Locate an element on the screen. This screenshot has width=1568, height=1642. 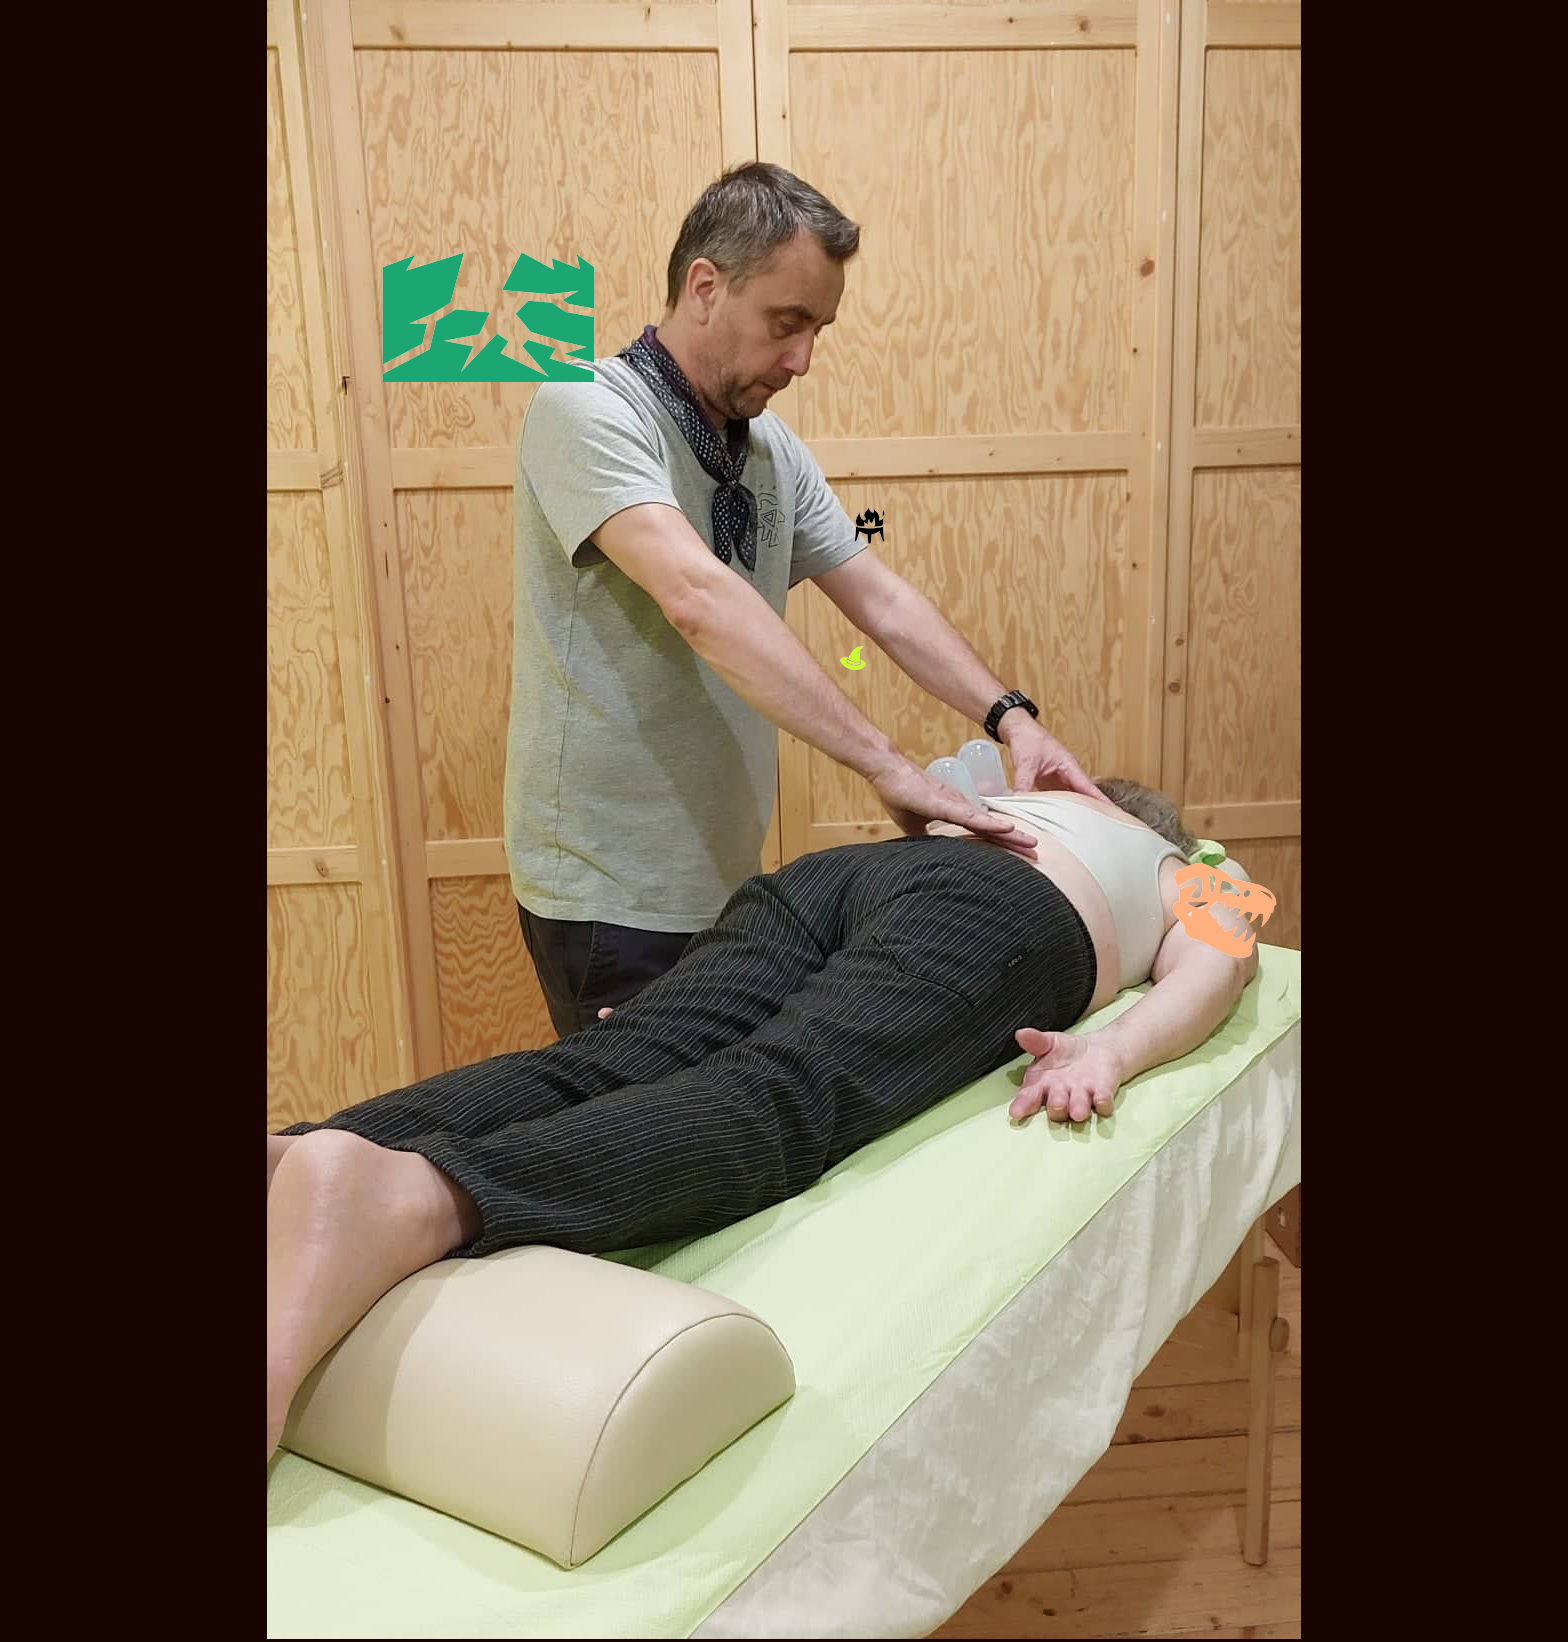
trigger an earthquake or ground attack ability is located at coordinates (487, 276).